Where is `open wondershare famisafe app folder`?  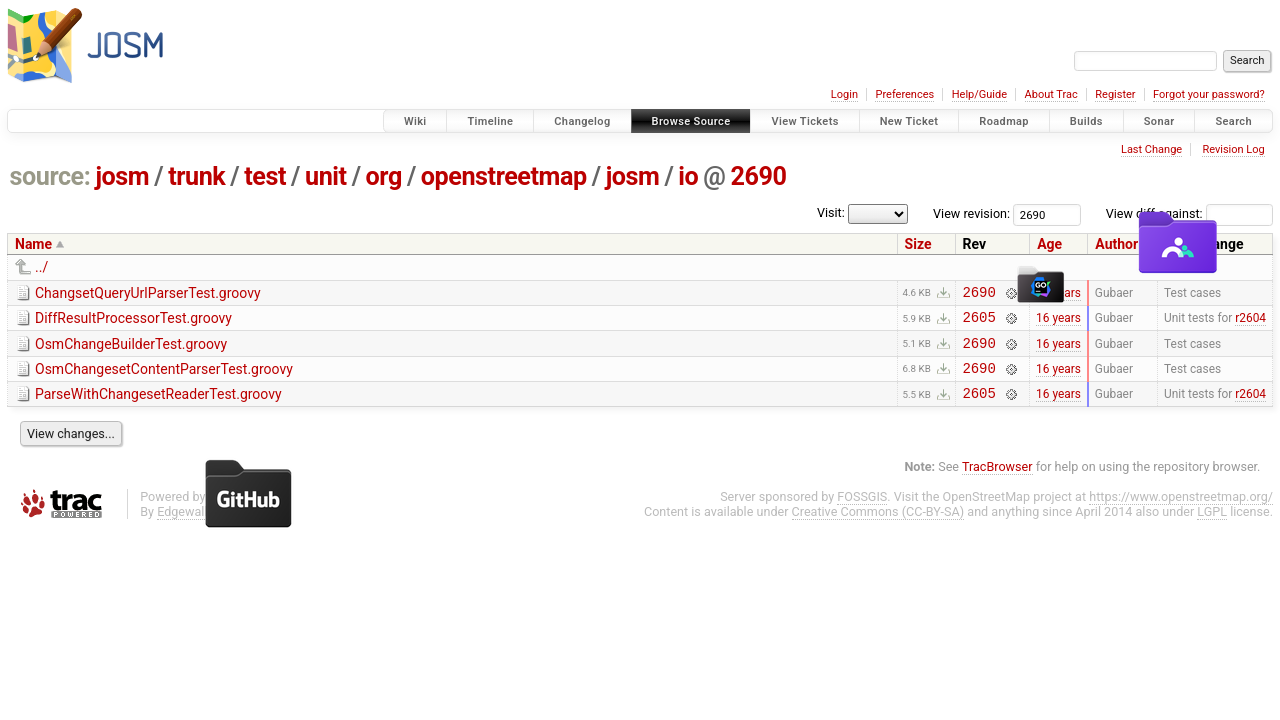 open wondershare famisafe app folder is located at coordinates (1177, 244).